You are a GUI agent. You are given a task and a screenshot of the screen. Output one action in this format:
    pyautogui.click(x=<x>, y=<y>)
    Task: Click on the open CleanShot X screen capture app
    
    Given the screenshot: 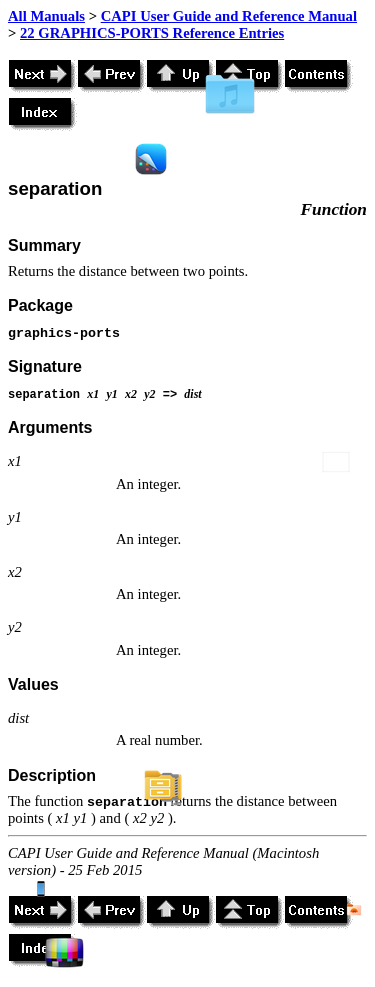 What is the action you would take?
    pyautogui.click(x=151, y=159)
    